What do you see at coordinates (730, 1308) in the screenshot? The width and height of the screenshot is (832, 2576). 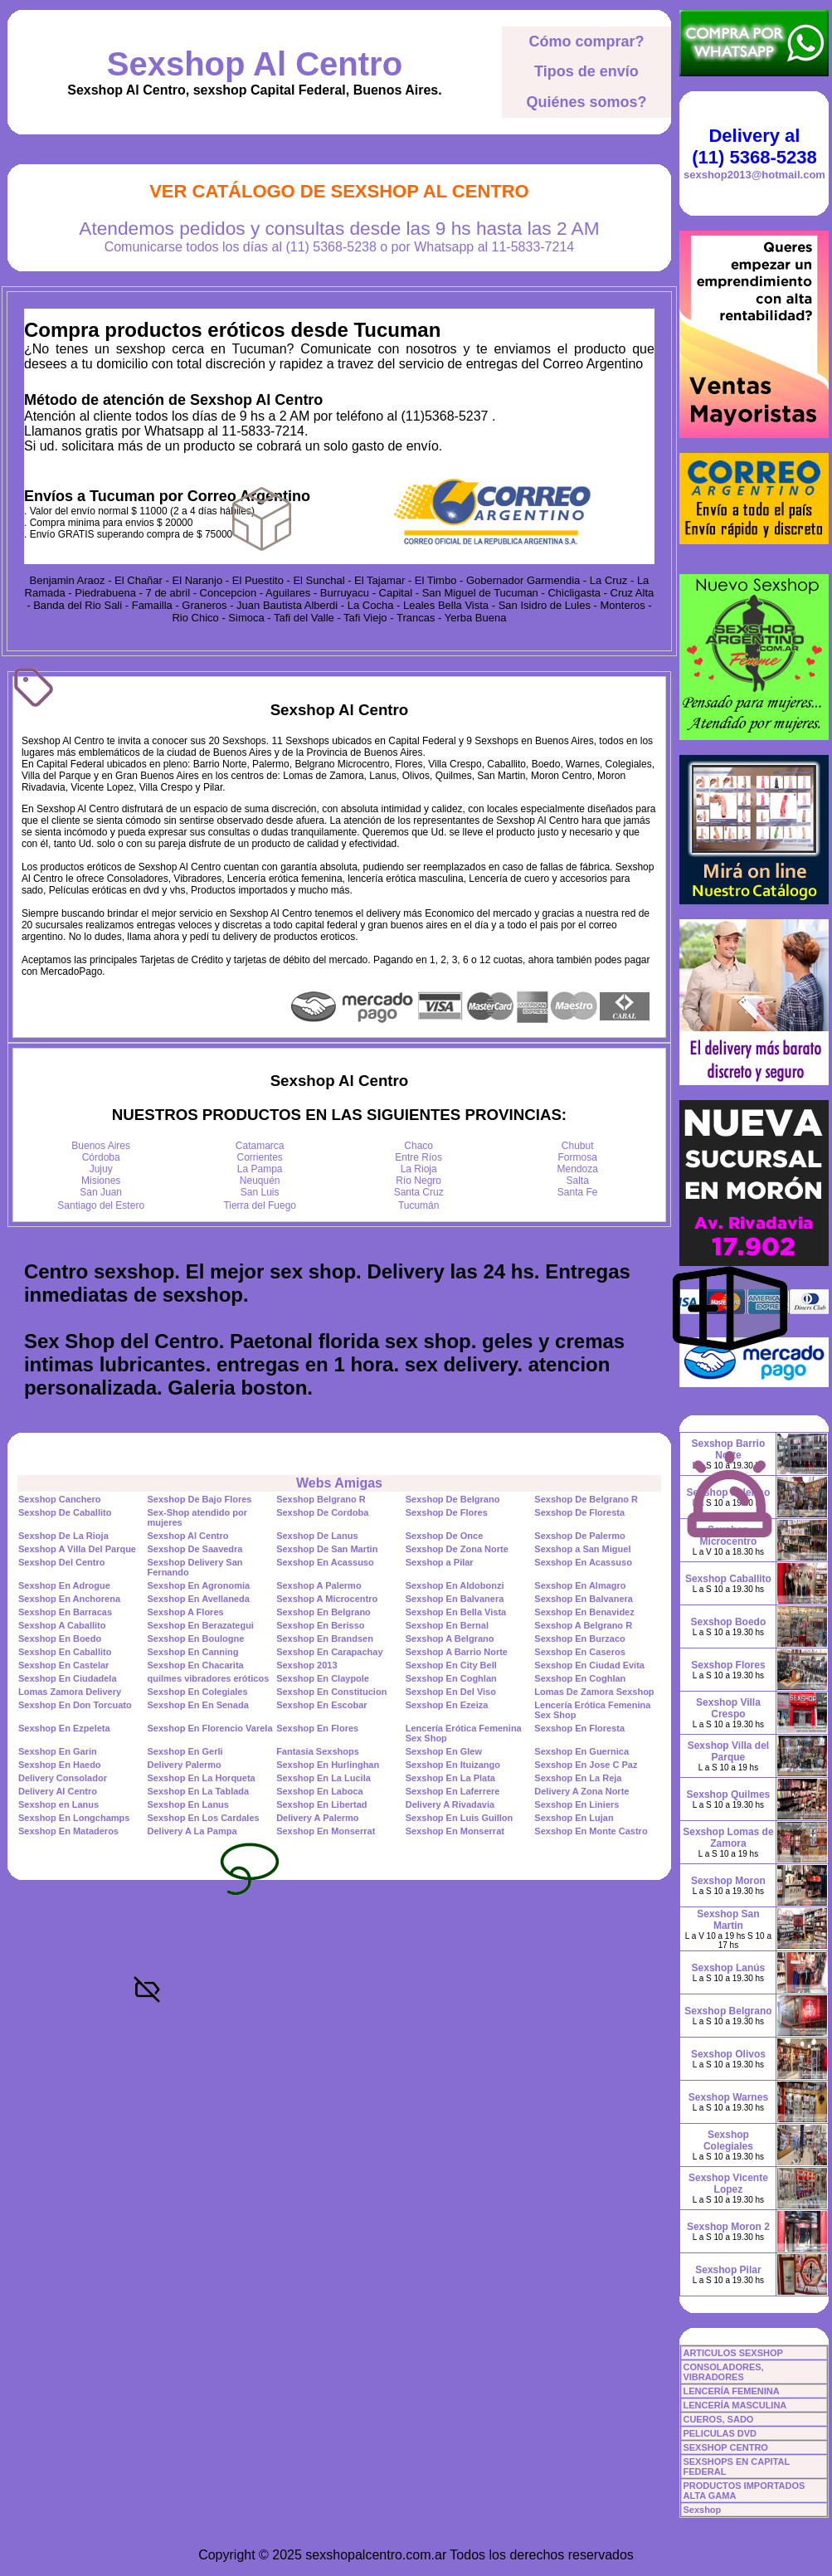 I see `view shipping or freight details` at bounding box center [730, 1308].